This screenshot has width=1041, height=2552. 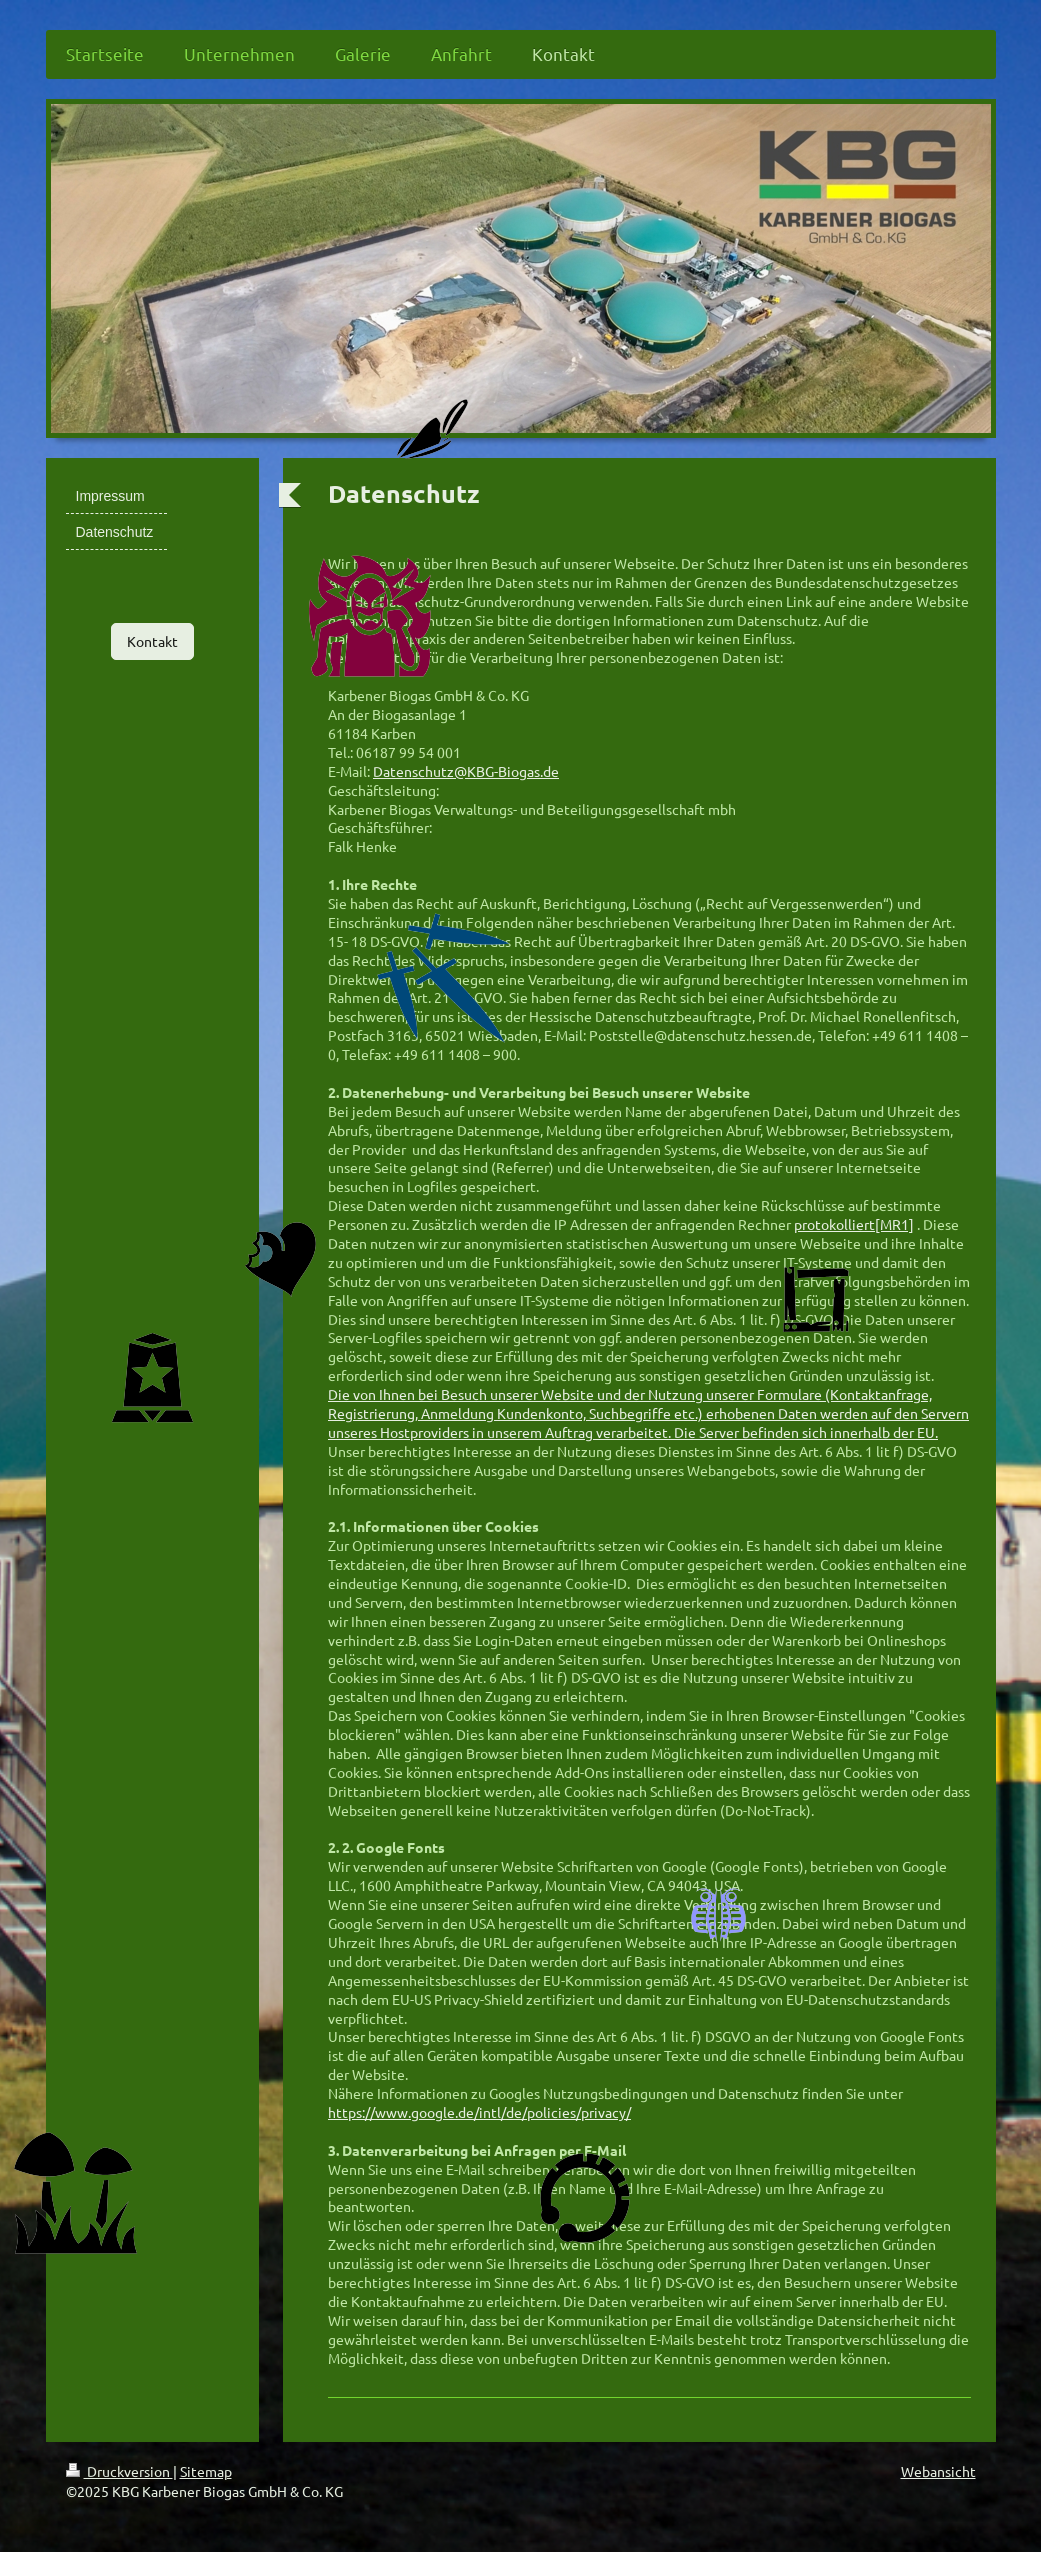 What do you see at coordinates (718, 1914) in the screenshot?
I see `decorative tribal or ethnic design element` at bounding box center [718, 1914].